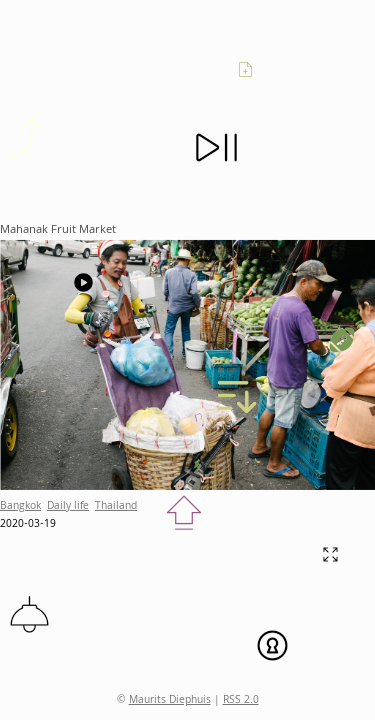  Describe the element at coordinates (330, 554) in the screenshot. I see `expand to fullscreen mode` at that location.